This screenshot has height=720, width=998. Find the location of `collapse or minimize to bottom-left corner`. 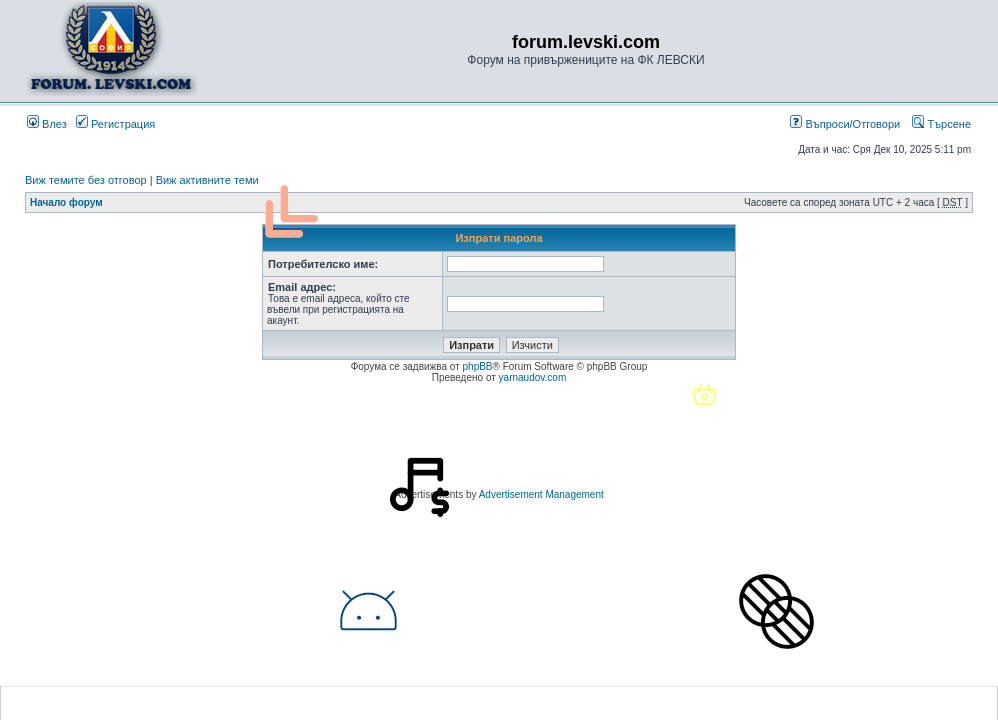

collapse or minimize to bottom-left corner is located at coordinates (288, 215).